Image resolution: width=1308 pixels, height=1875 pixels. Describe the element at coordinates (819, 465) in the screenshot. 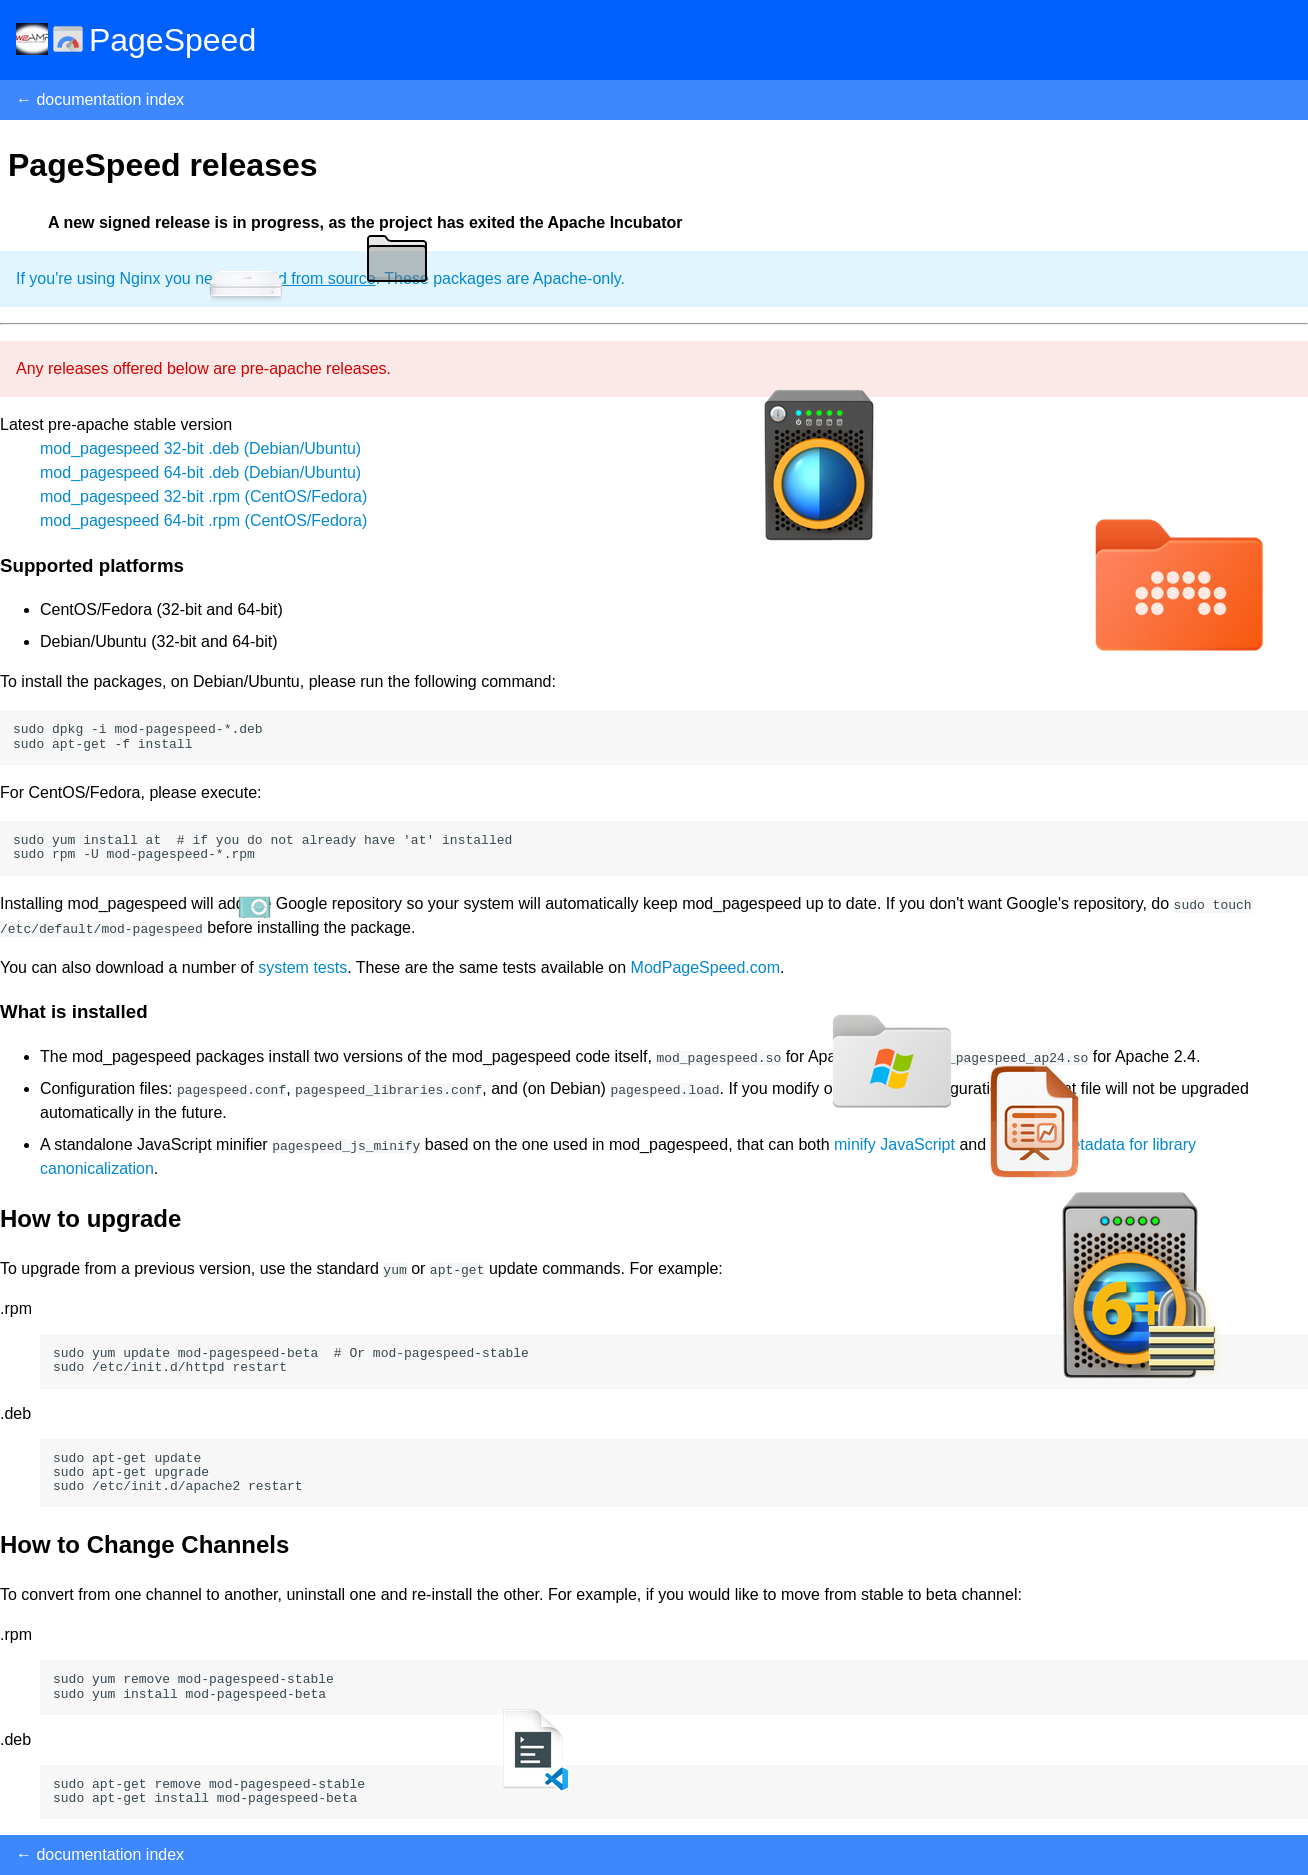

I see `access RAID storage configuration settings` at that location.